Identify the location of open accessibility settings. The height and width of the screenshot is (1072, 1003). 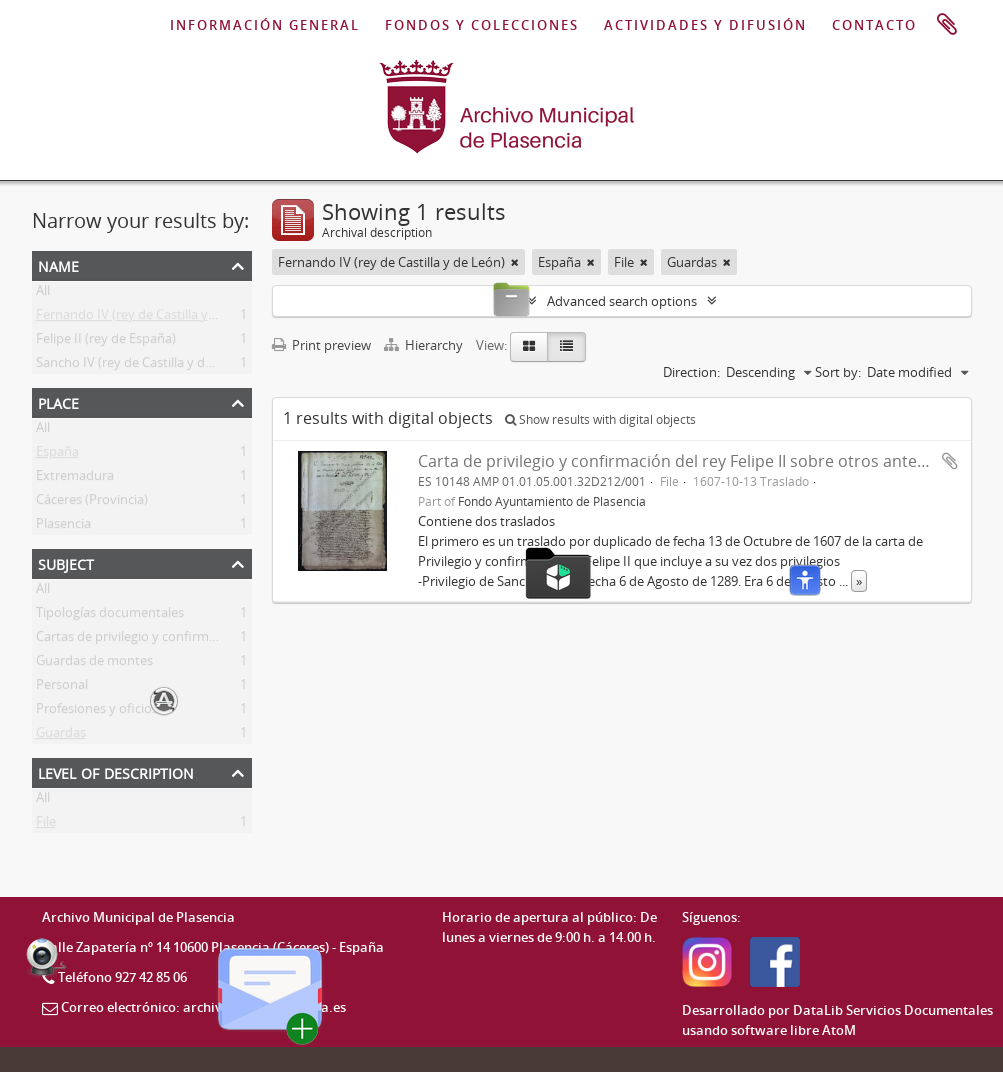
(805, 580).